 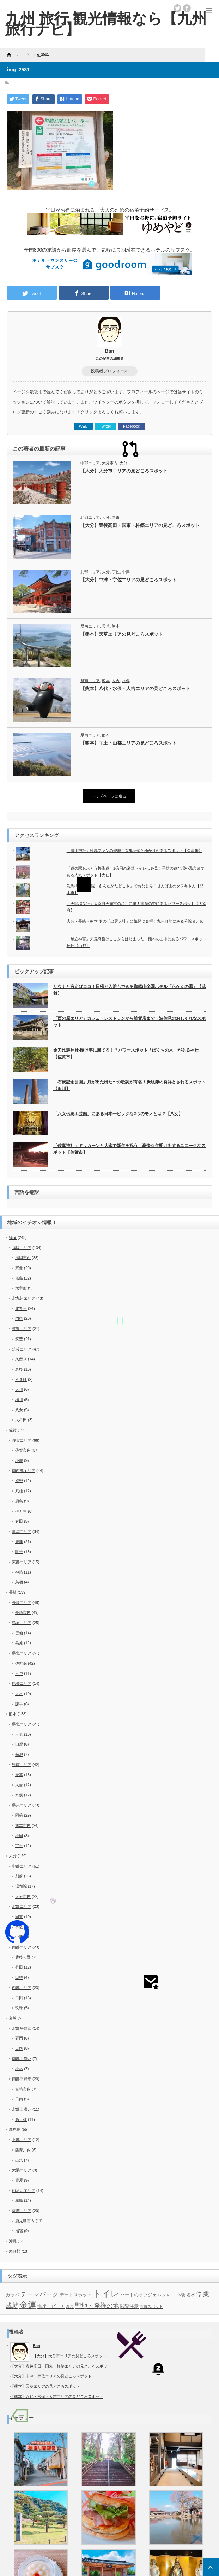 I want to click on view starred or important emails, so click(x=151, y=1982).